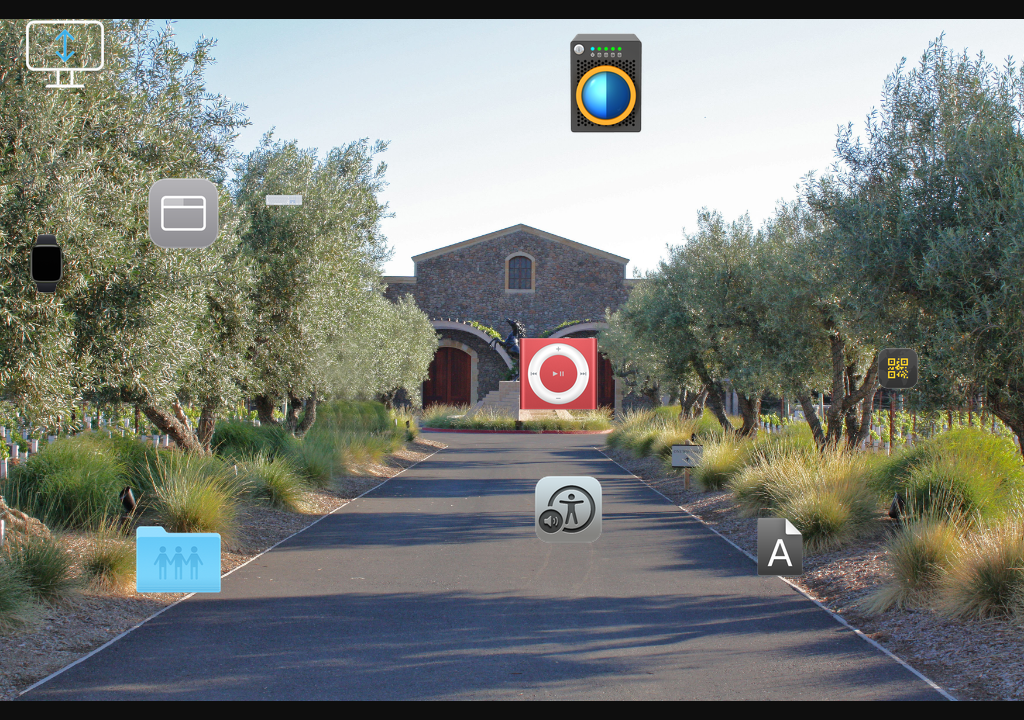  What do you see at coordinates (568, 509) in the screenshot?
I see `open voiceover accessibility settings` at bounding box center [568, 509].